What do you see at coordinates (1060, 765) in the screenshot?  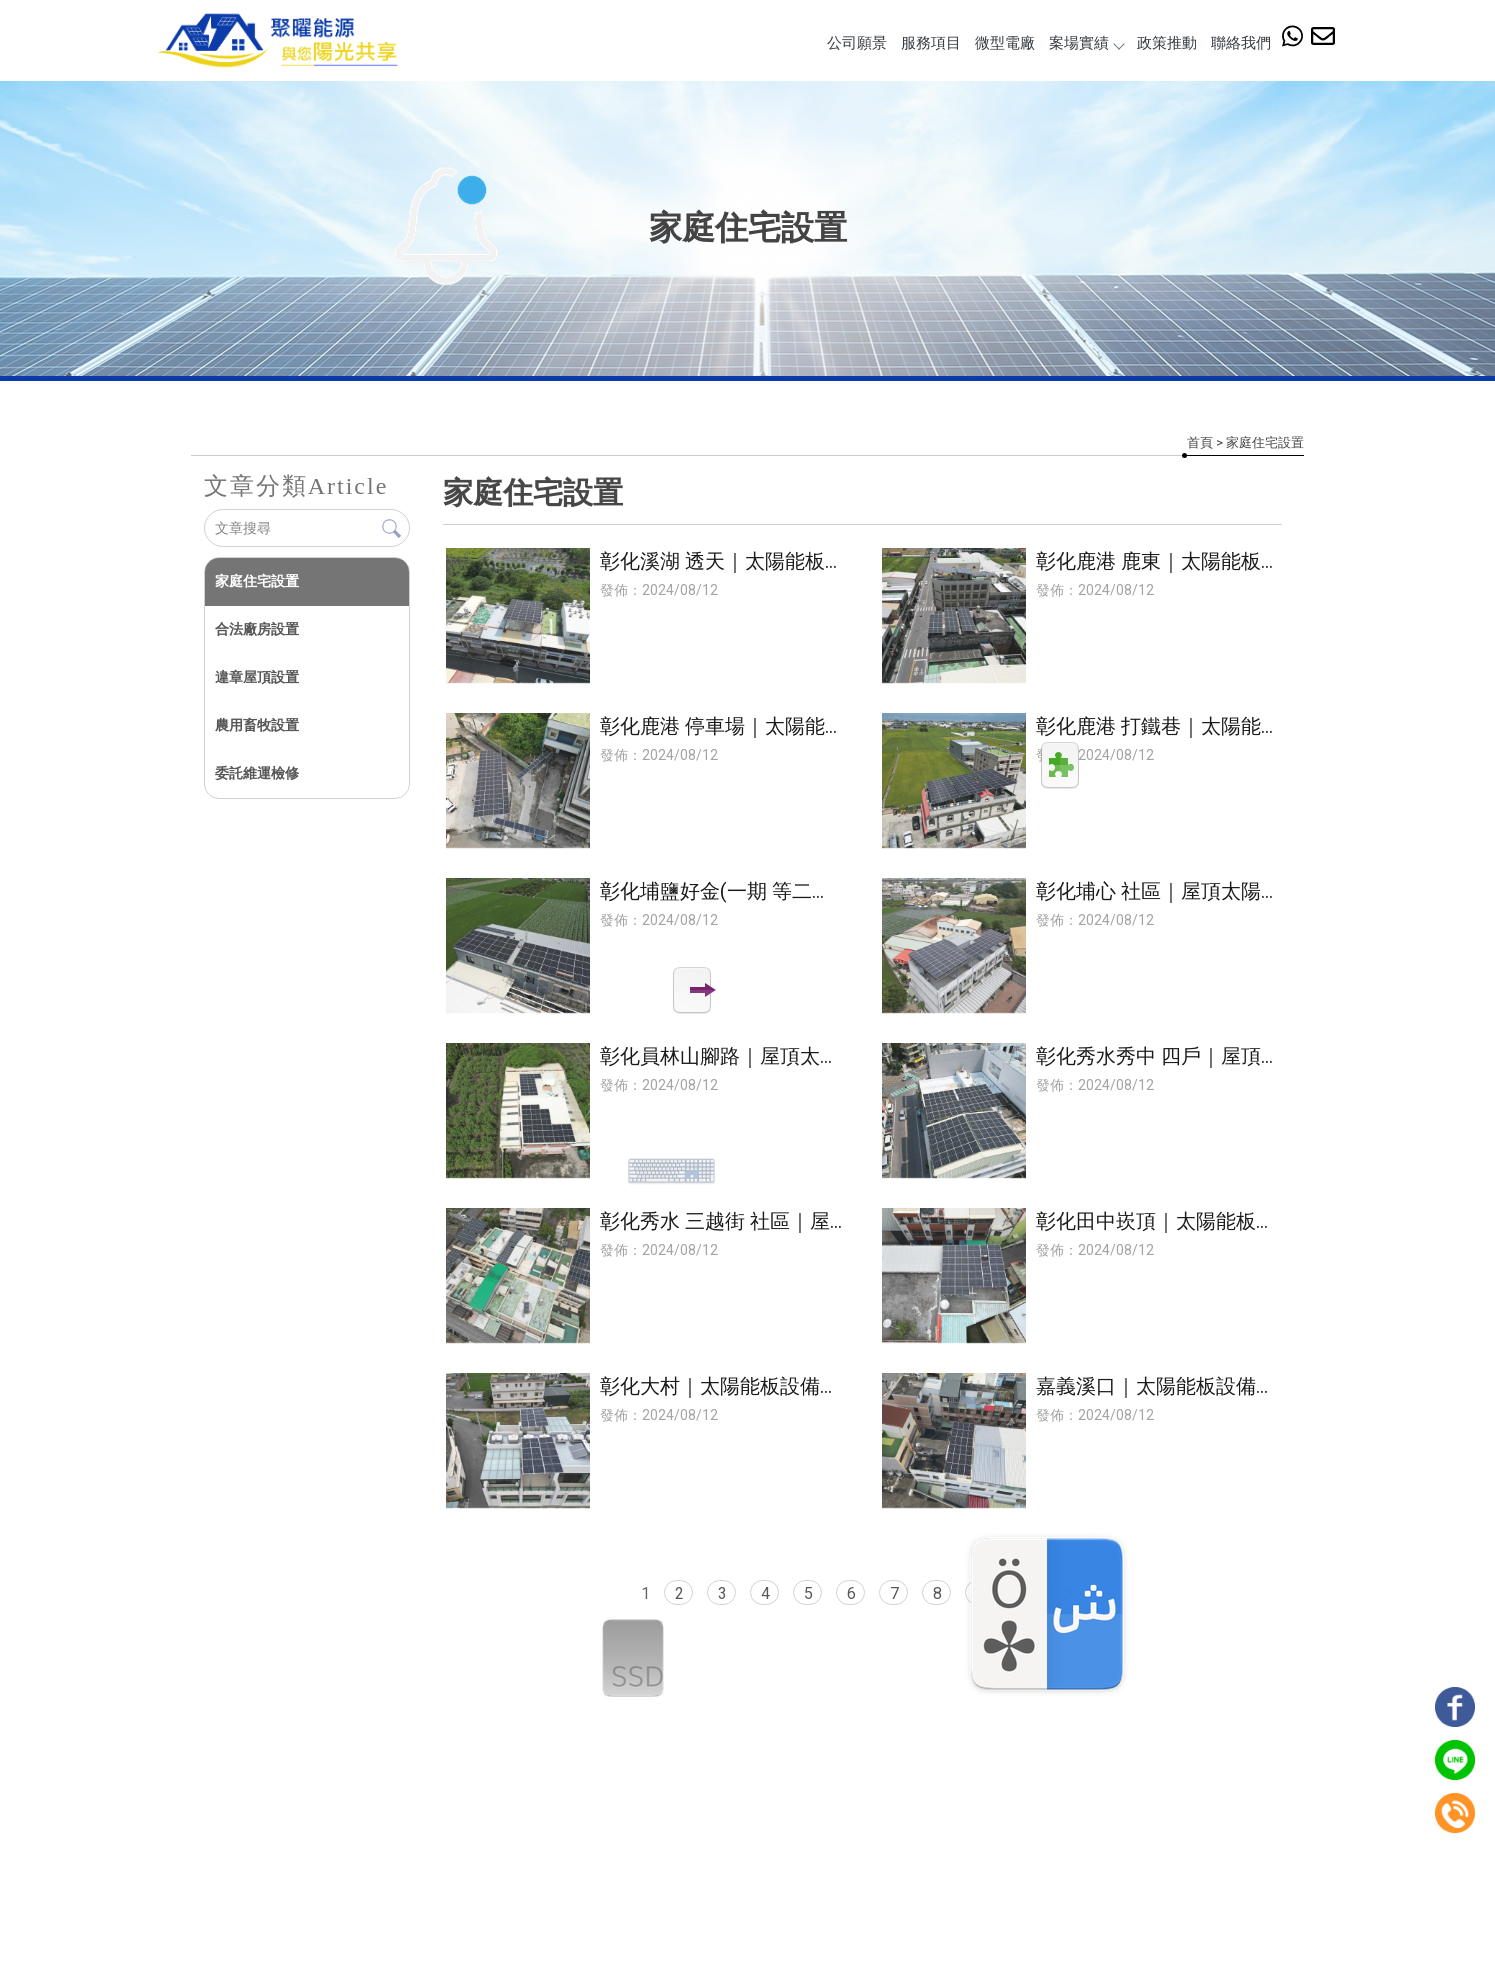 I see `firefox browser extension or add-on installer file` at bounding box center [1060, 765].